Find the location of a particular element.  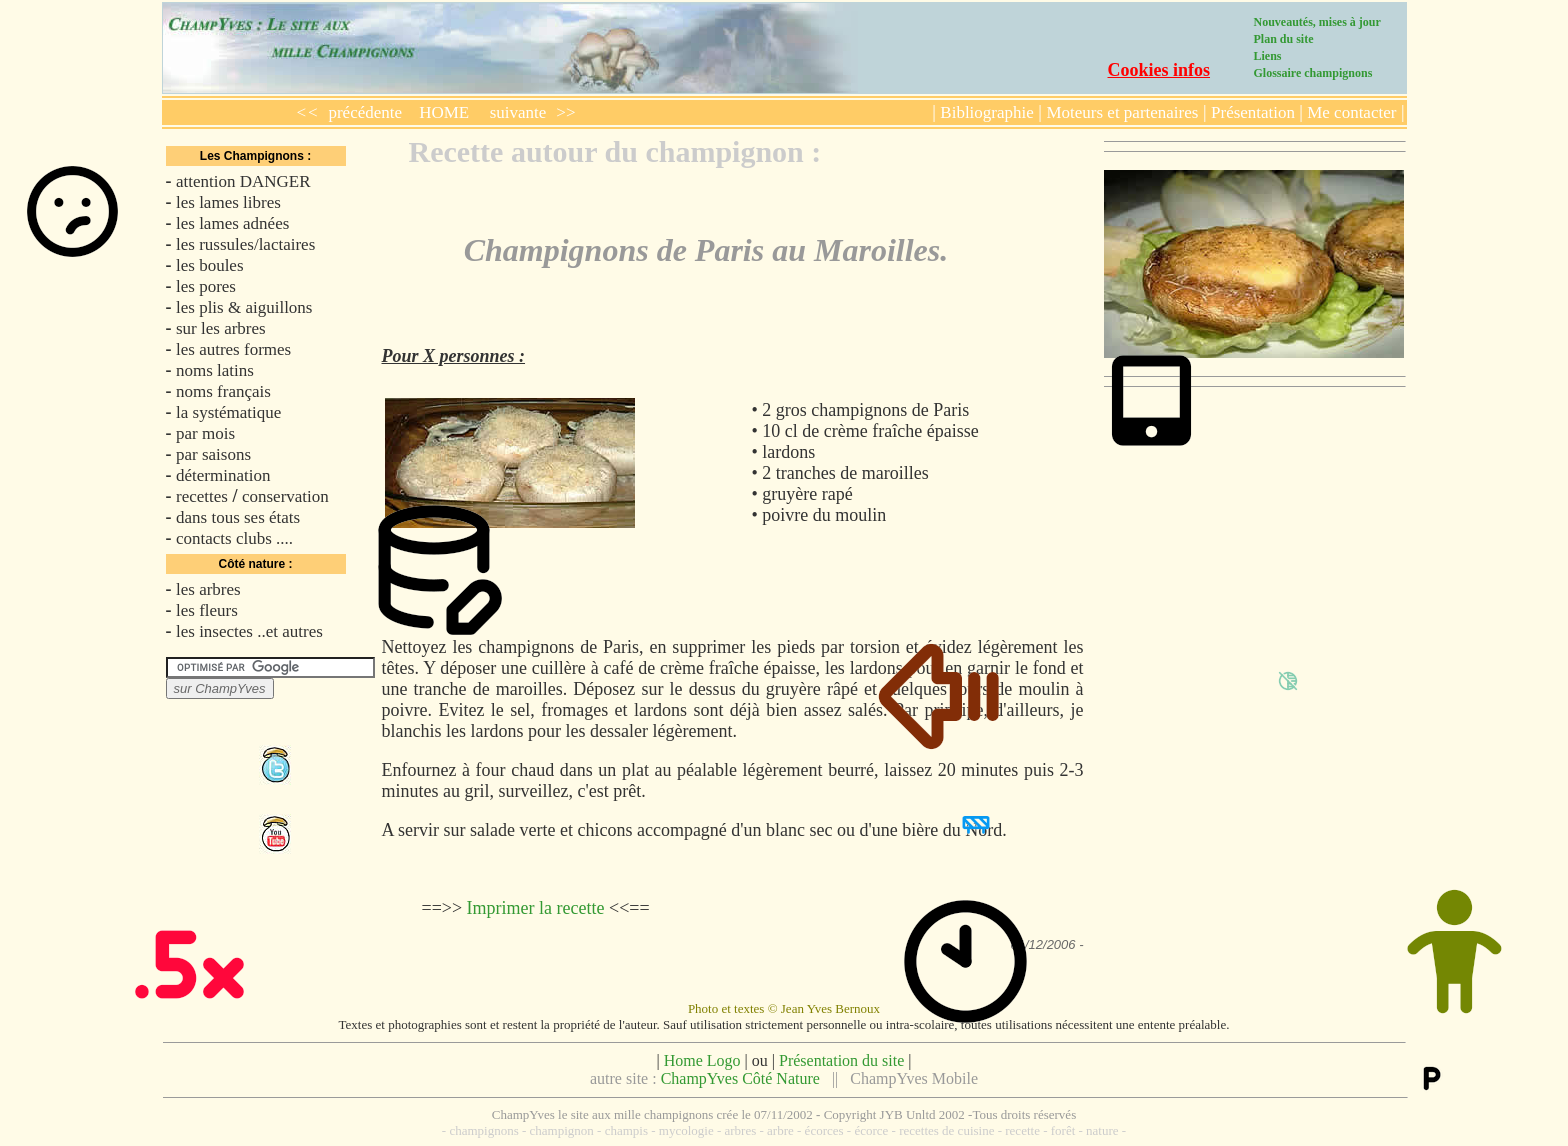

indicates a blocked or restricted area is located at coordinates (976, 824).